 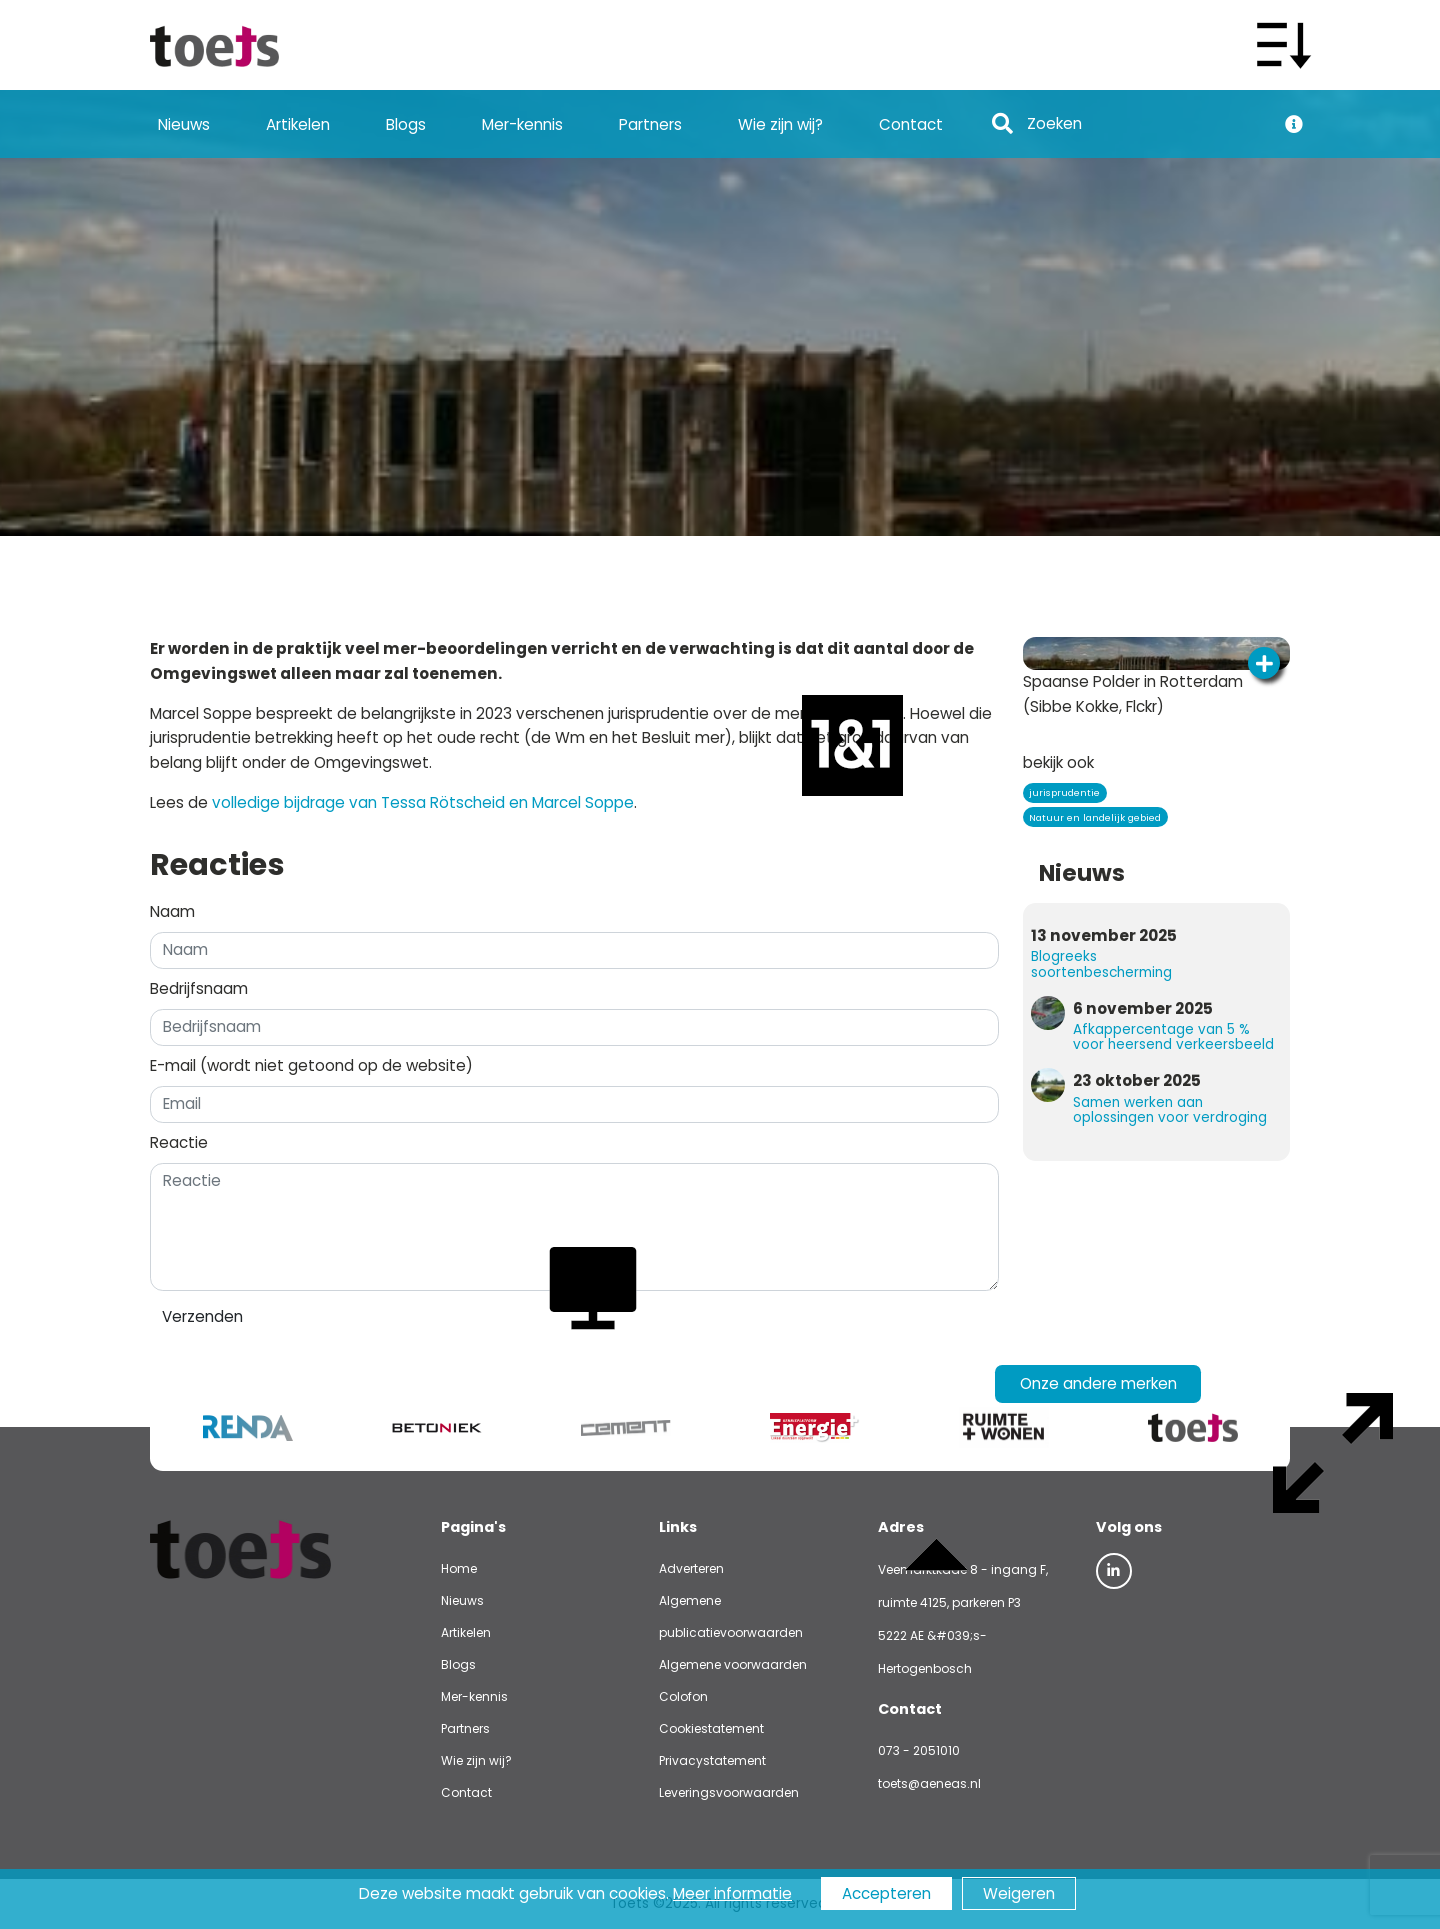 I want to click on access desktop or computer settings, so click(x=593, y=1286).